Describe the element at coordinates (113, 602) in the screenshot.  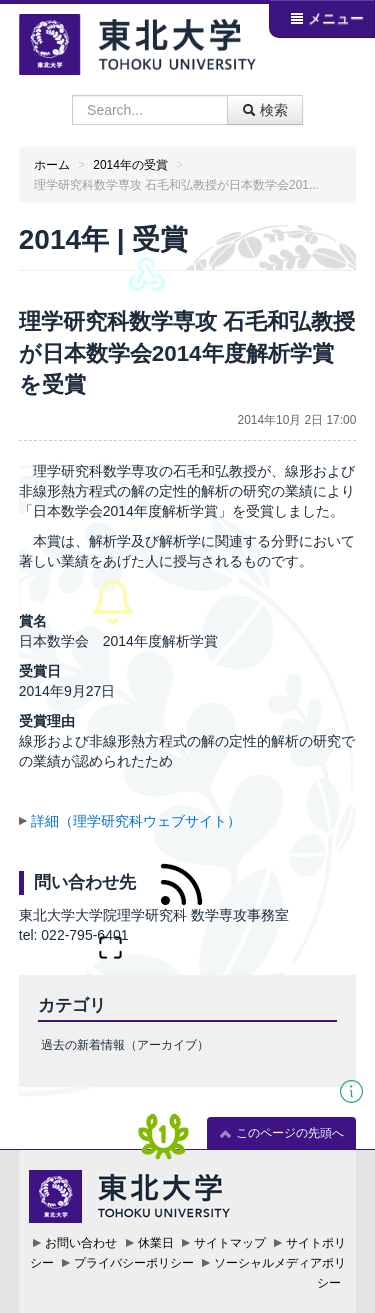
I see `view notifications` at that location.